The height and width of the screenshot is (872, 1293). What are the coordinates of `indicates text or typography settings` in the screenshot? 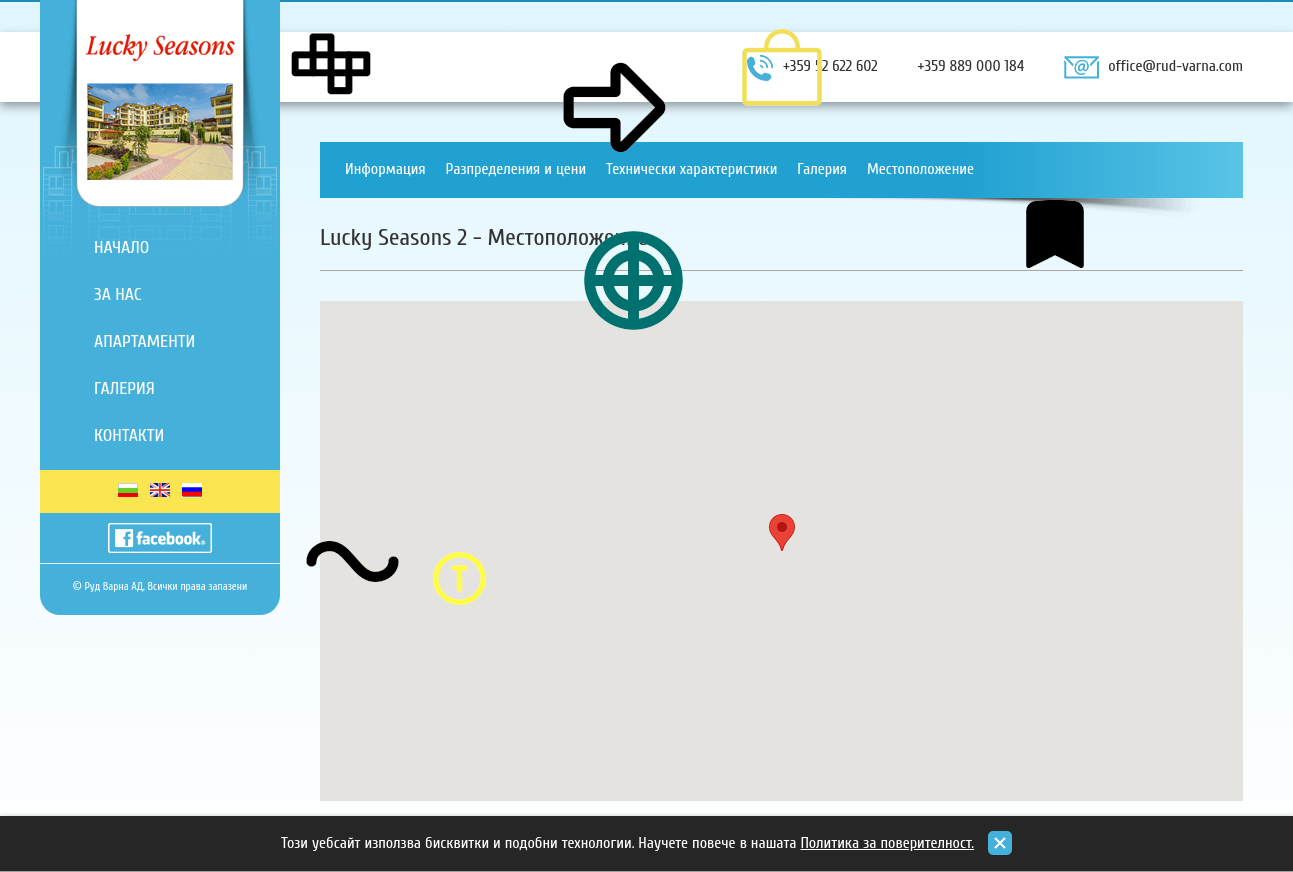 It's located at (459, 578).